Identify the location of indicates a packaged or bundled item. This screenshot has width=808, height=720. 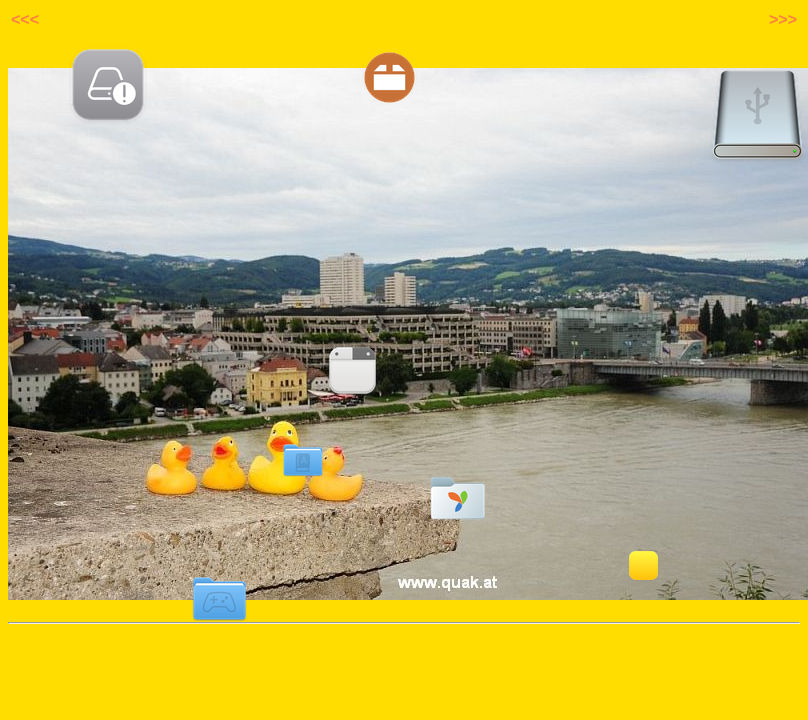
(389, 77).